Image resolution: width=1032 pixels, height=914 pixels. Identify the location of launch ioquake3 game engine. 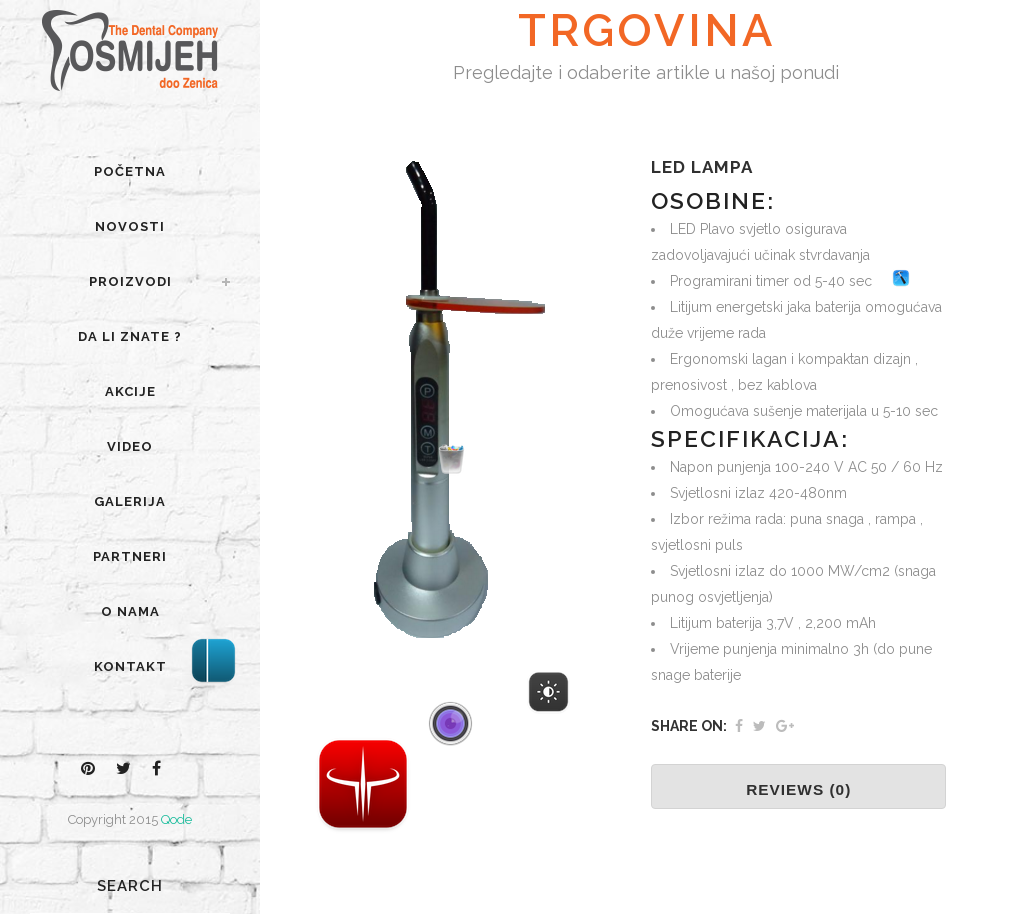
(363, 784).